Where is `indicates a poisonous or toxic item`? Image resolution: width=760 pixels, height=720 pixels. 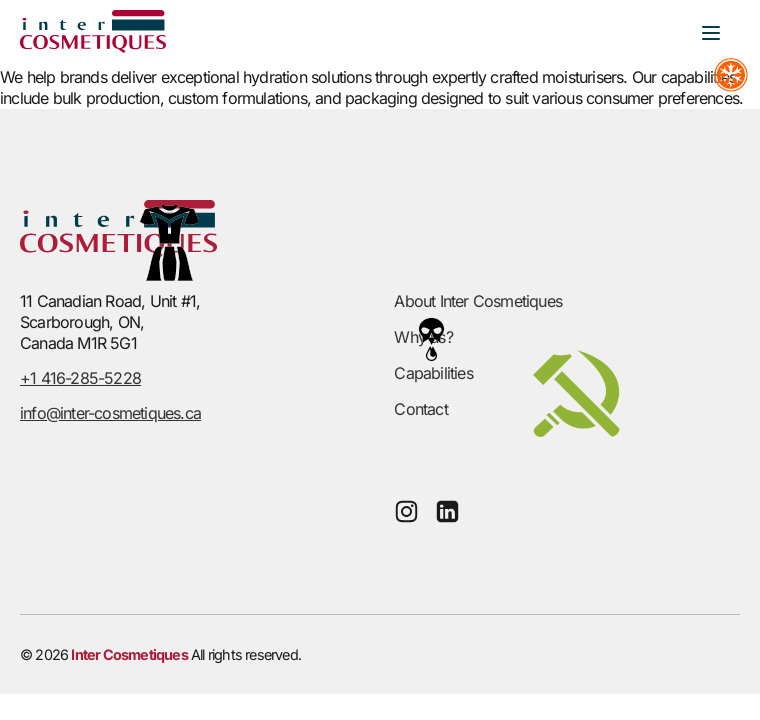
indicates a poisonous or toxic item is located at coordinates (431, 339).